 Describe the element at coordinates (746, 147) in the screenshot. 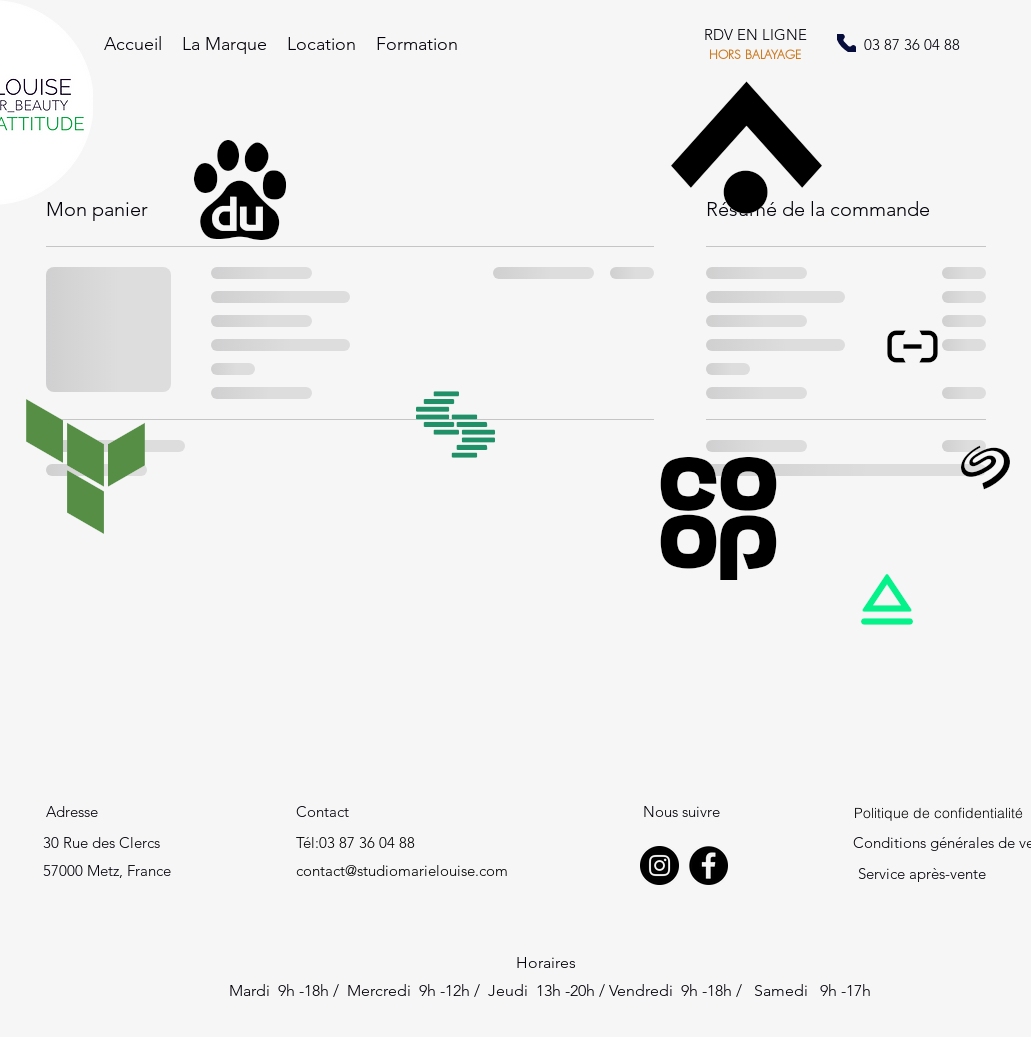

I see `upptime status monitoring service logo` at that location.